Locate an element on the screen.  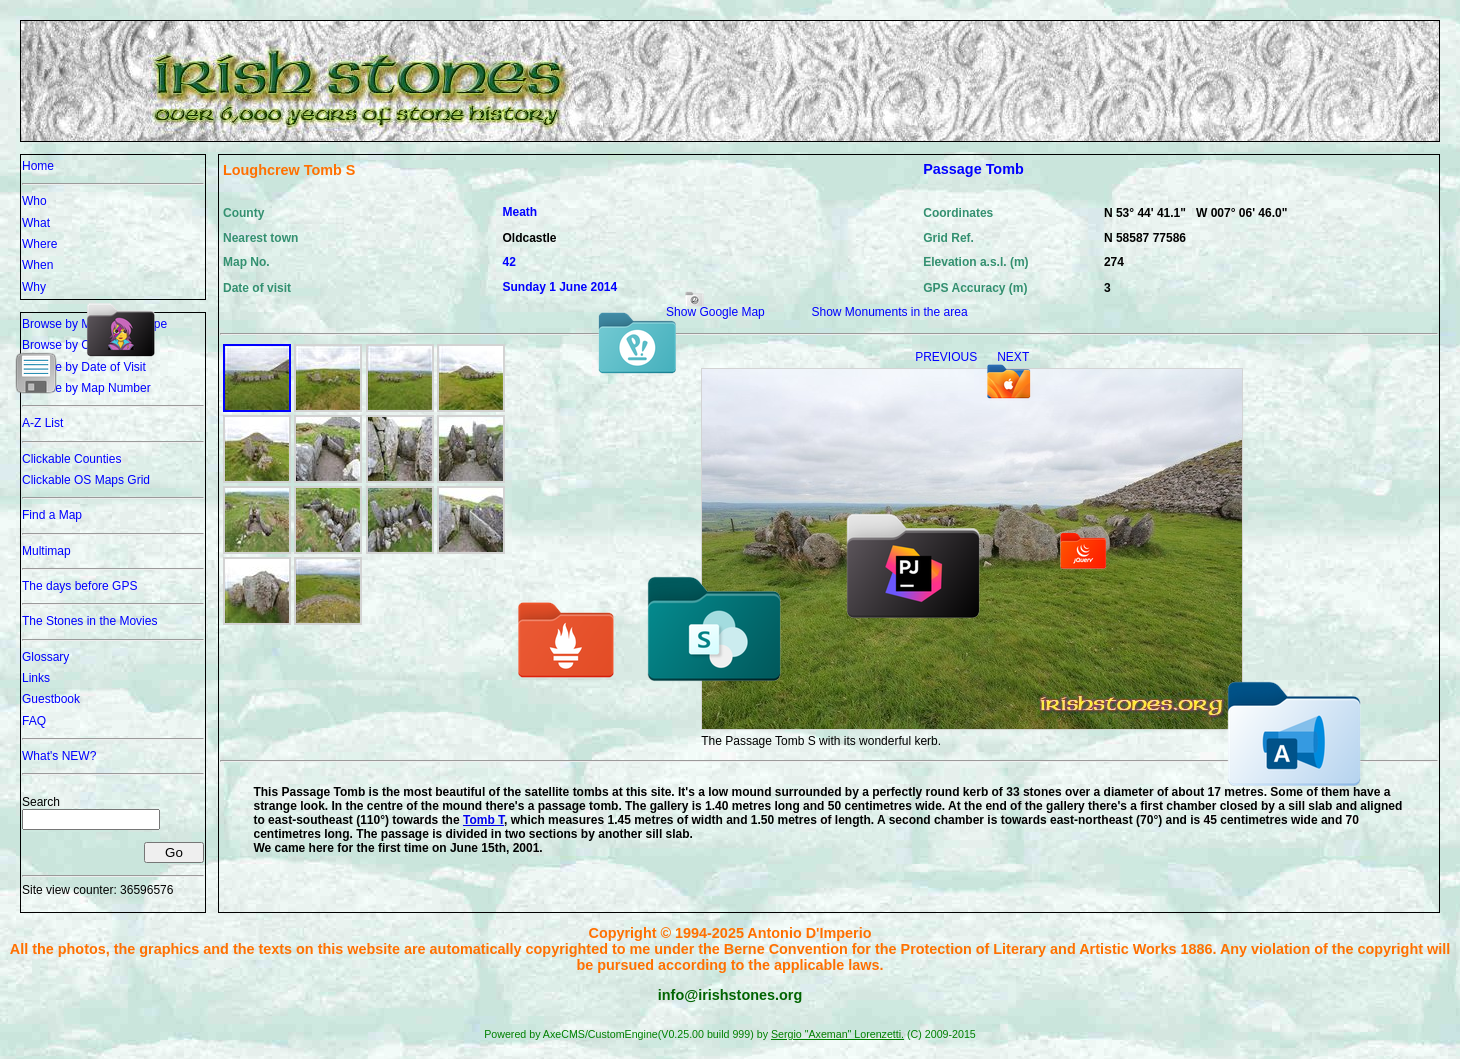
open microsoft advertising files folder is located at coordinates (1293, 737).